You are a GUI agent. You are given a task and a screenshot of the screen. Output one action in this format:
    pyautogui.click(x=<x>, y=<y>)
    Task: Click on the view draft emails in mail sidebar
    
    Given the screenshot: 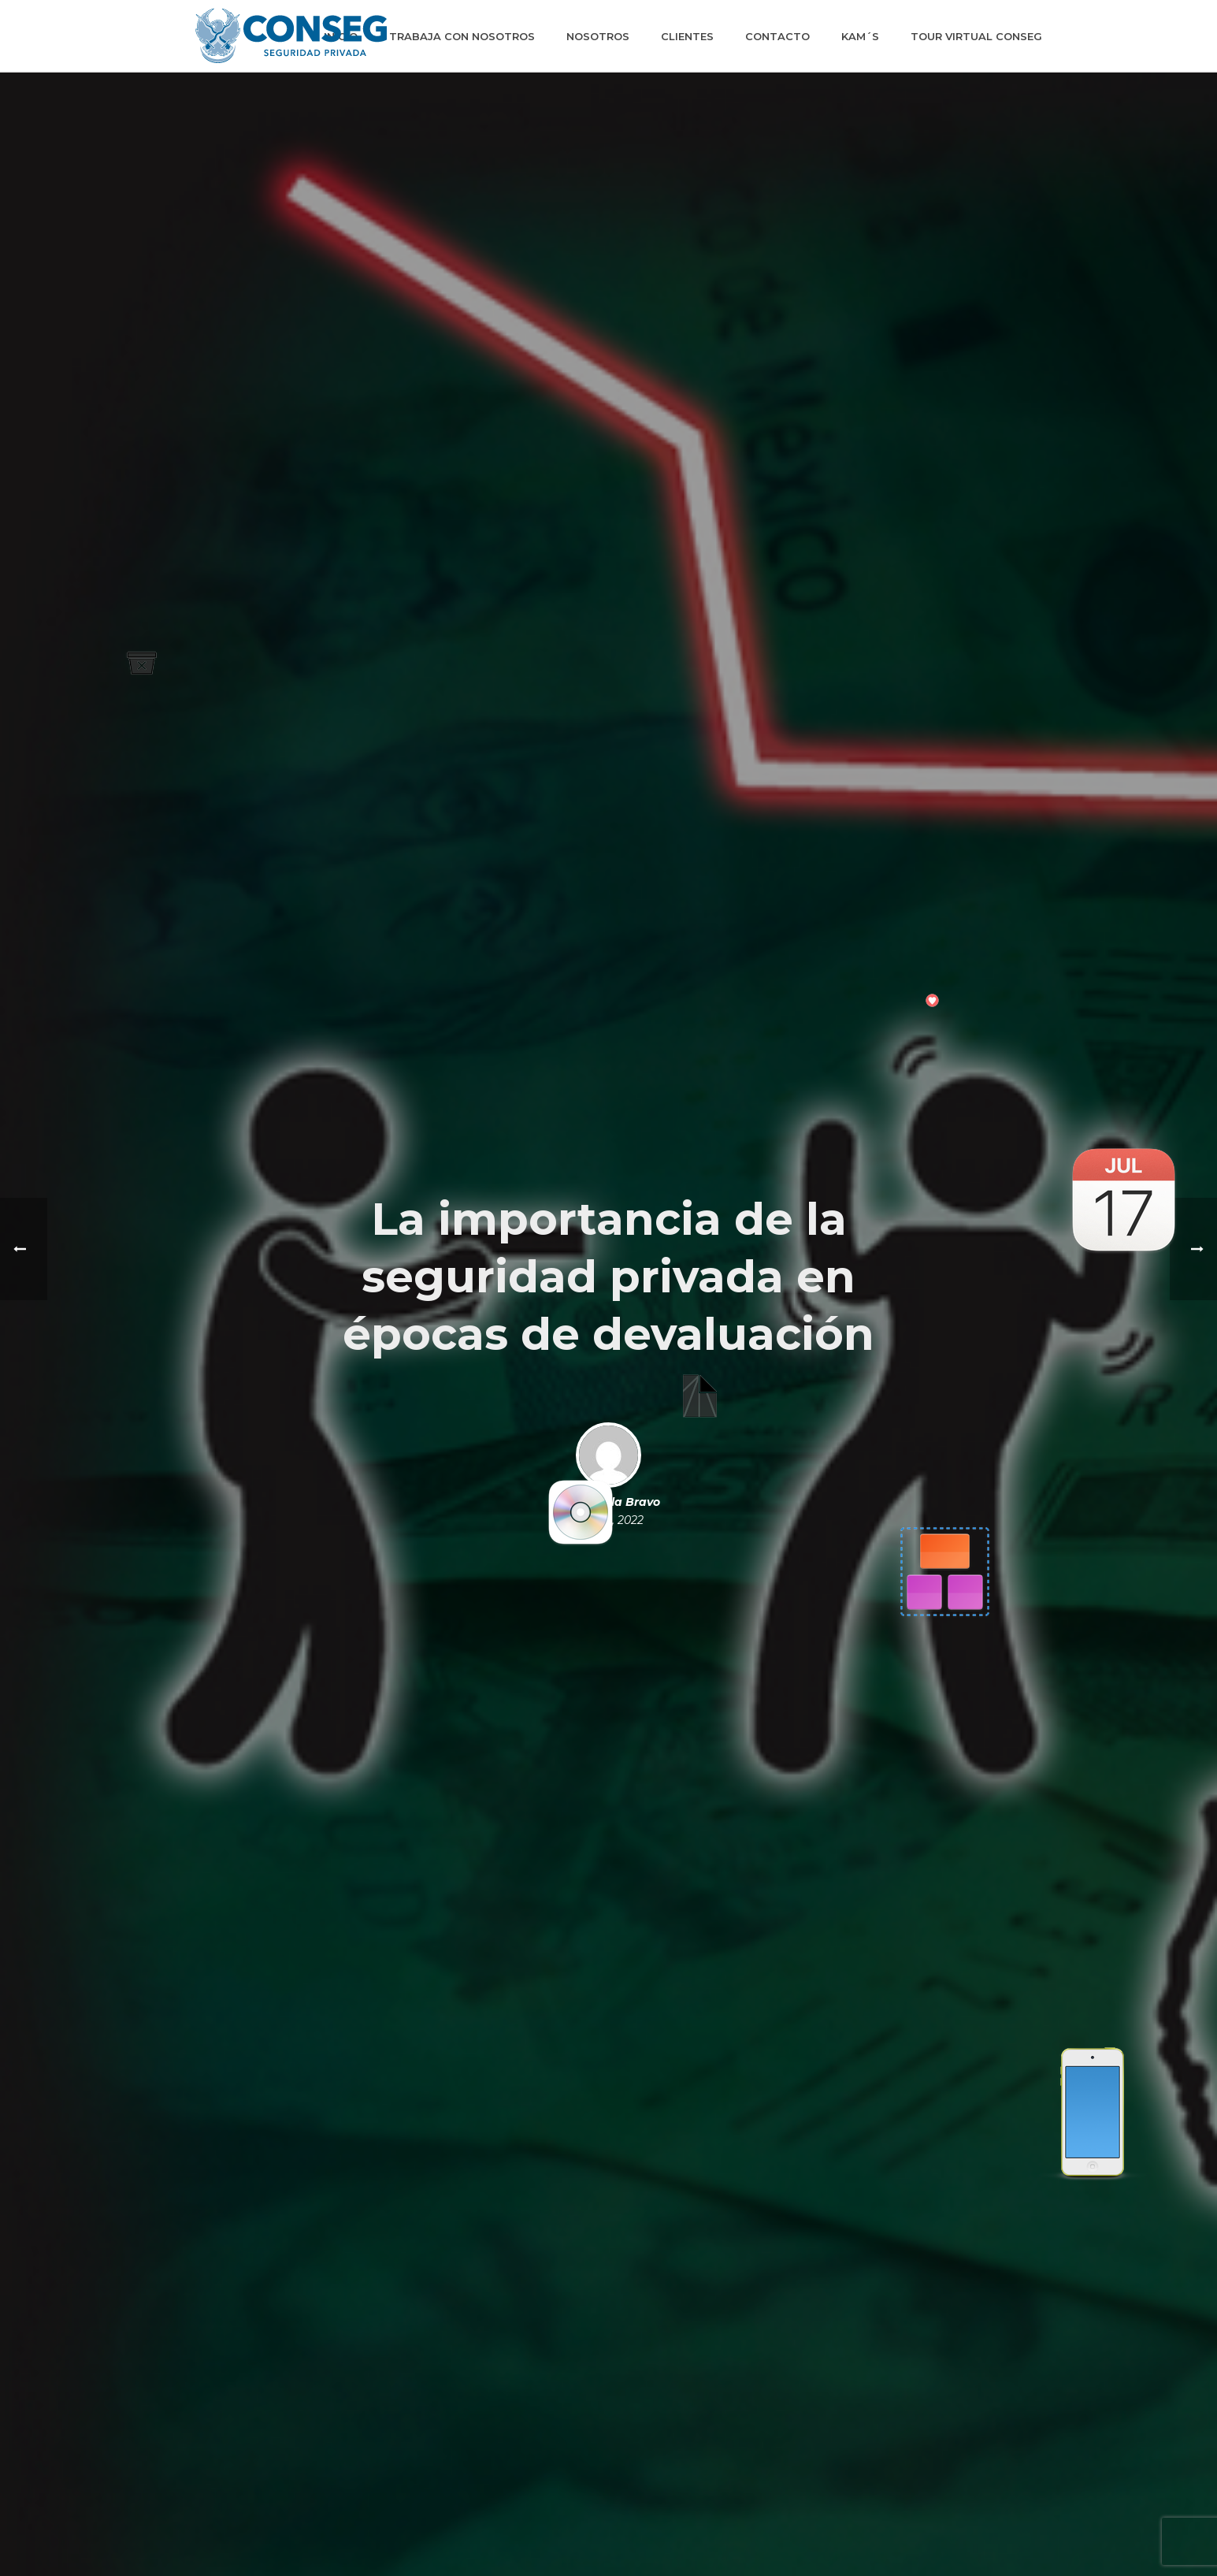 What is the action you would take?
    pyautogui.click(x=699, y=1396)
    